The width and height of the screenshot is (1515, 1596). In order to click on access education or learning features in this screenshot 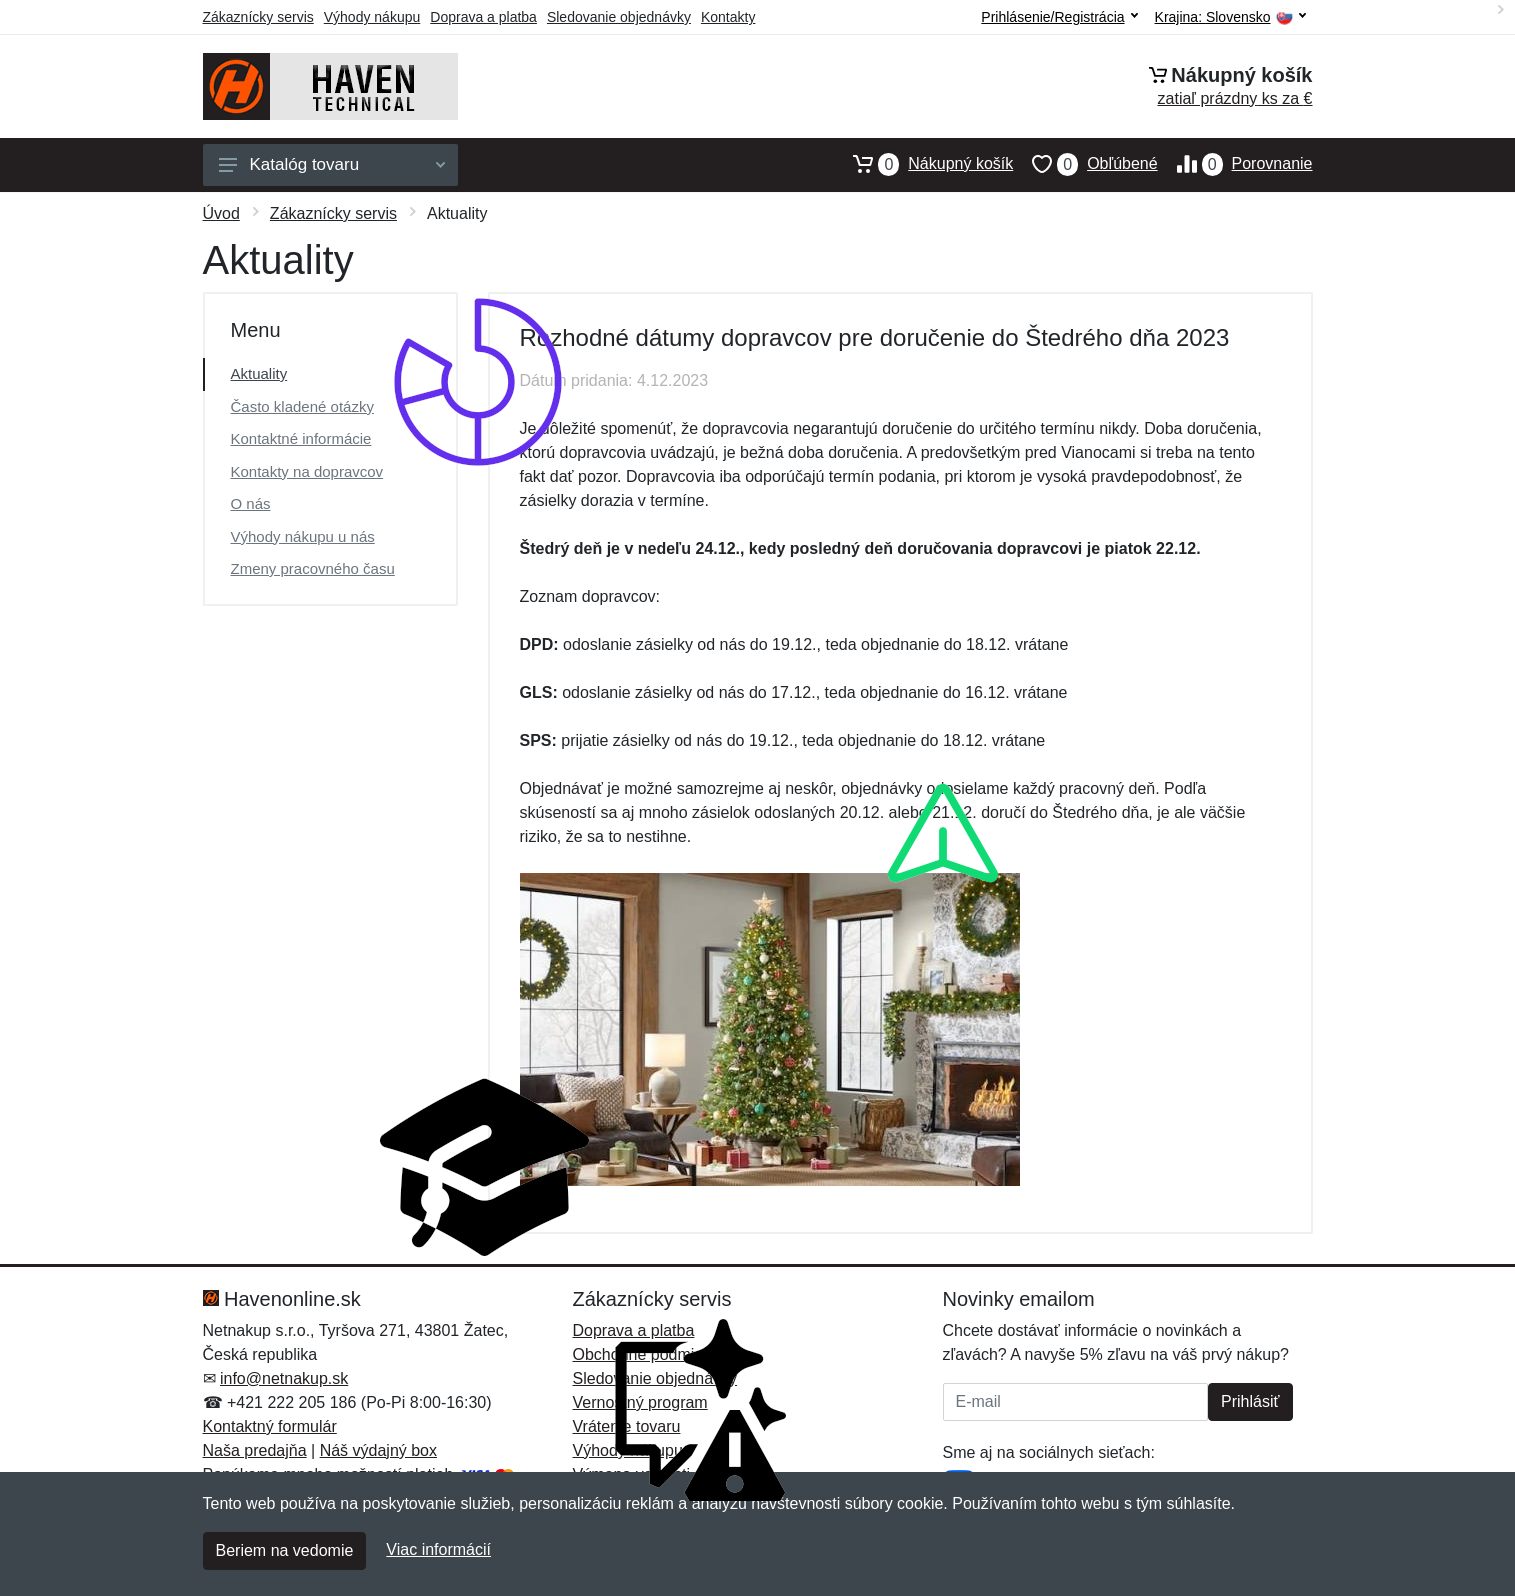, I will do `click(484, 1165)`.